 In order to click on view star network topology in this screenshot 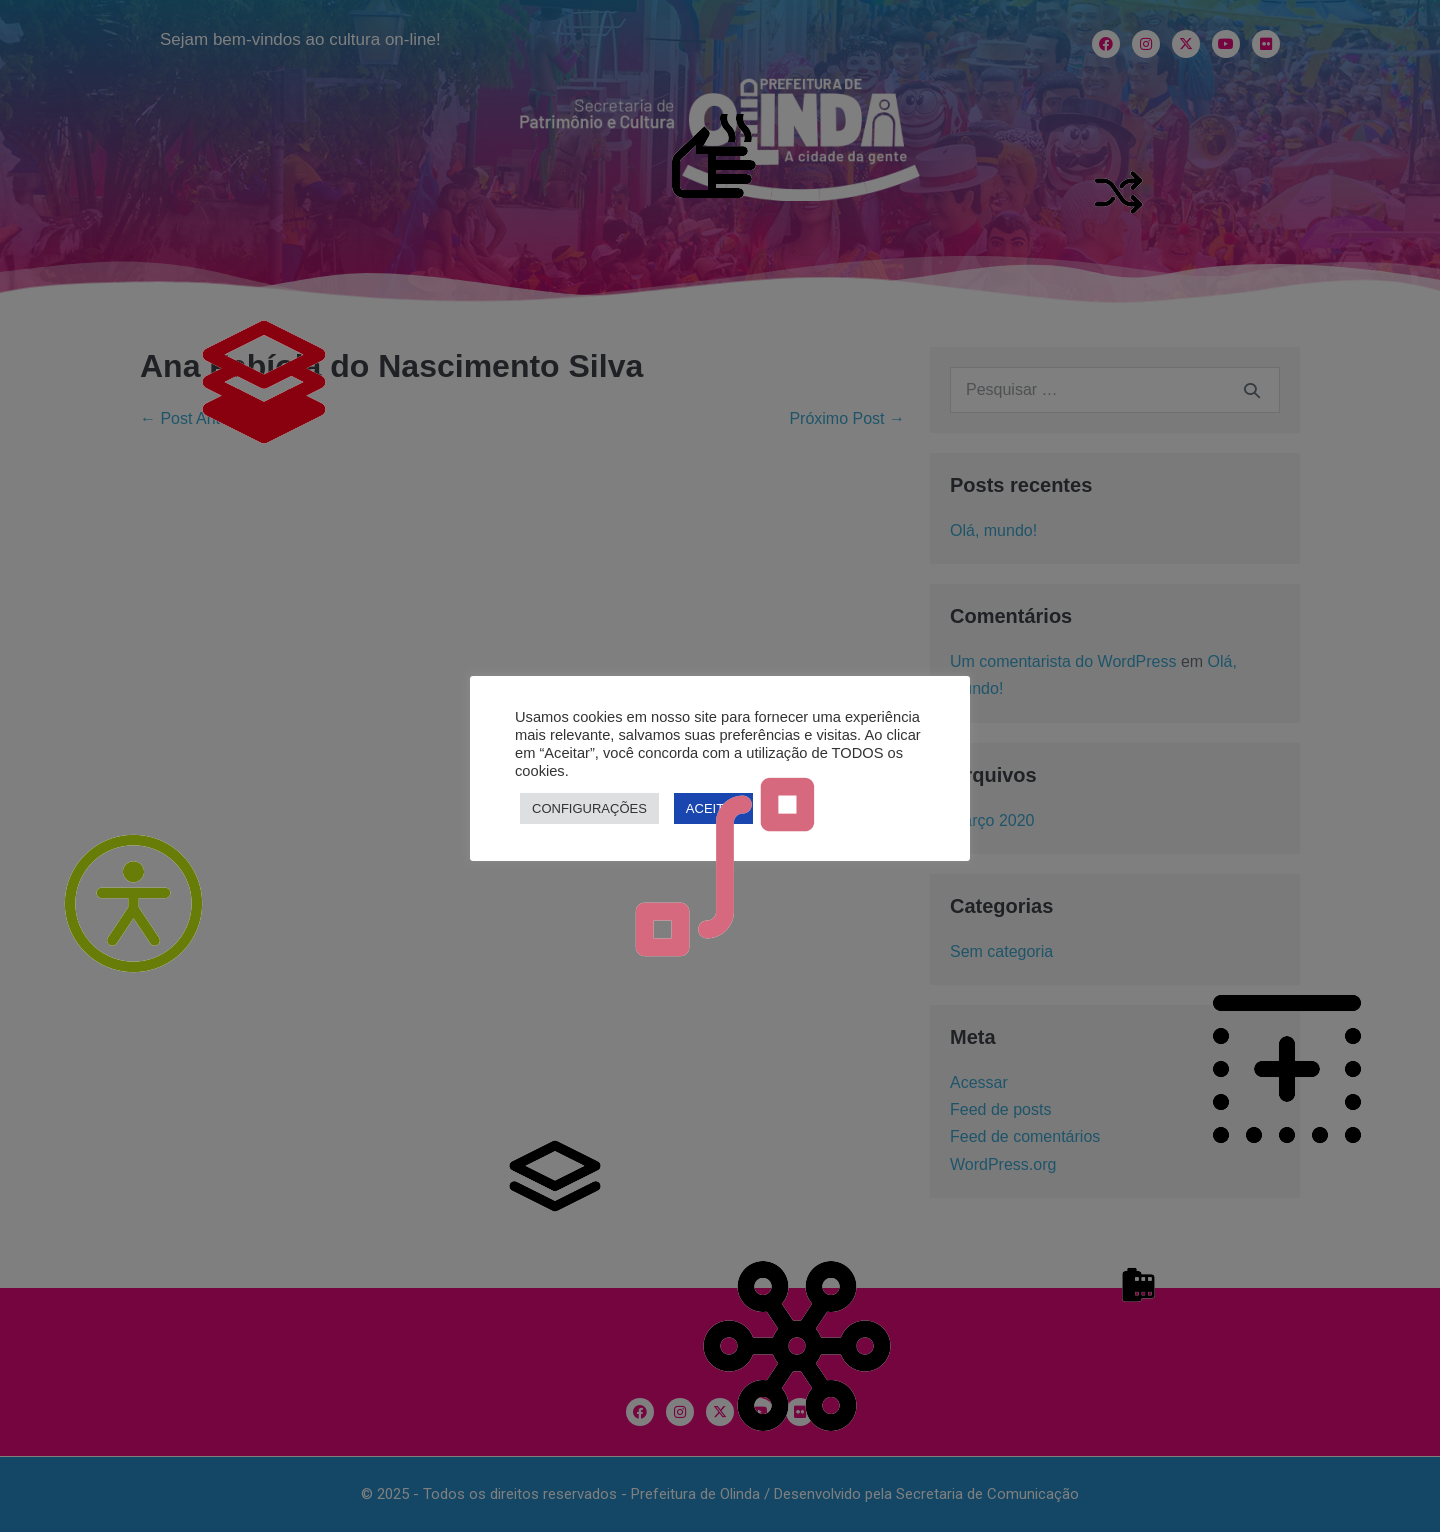, I will do `click(797, 1346)`.